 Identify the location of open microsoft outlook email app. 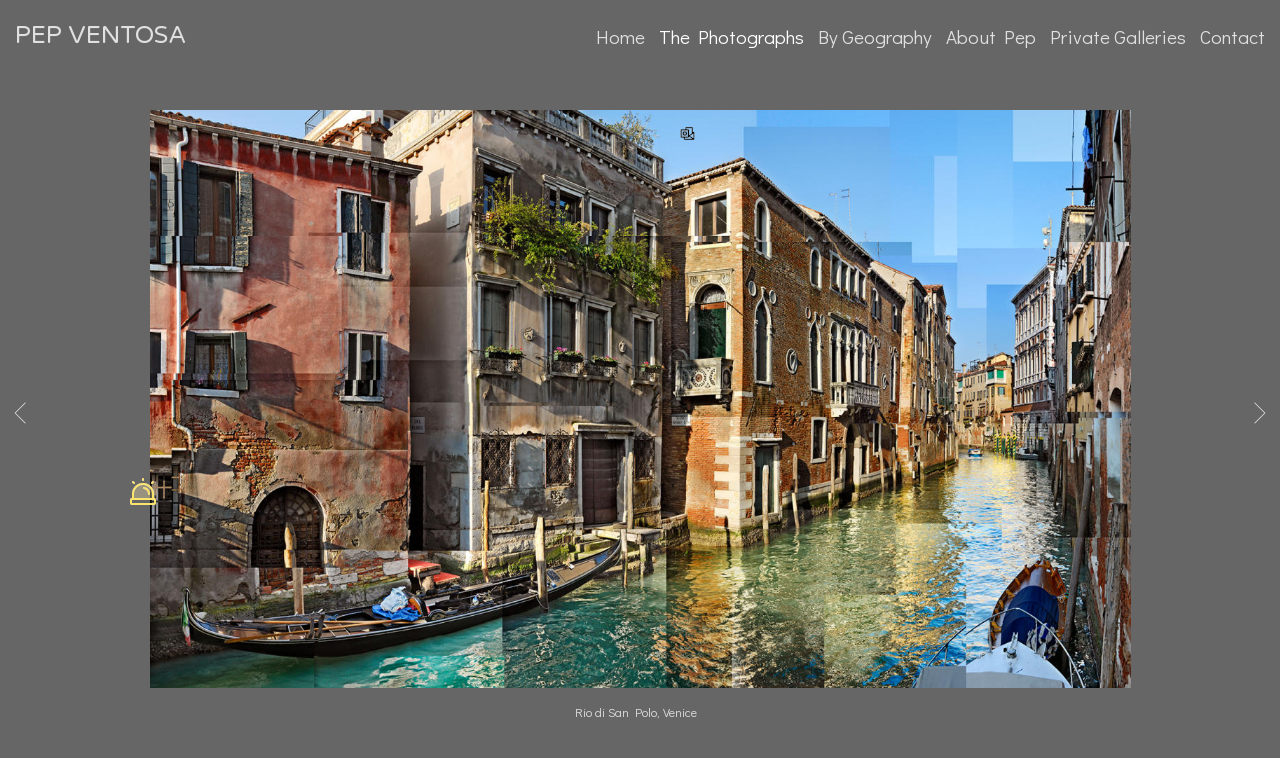
(687, 133).